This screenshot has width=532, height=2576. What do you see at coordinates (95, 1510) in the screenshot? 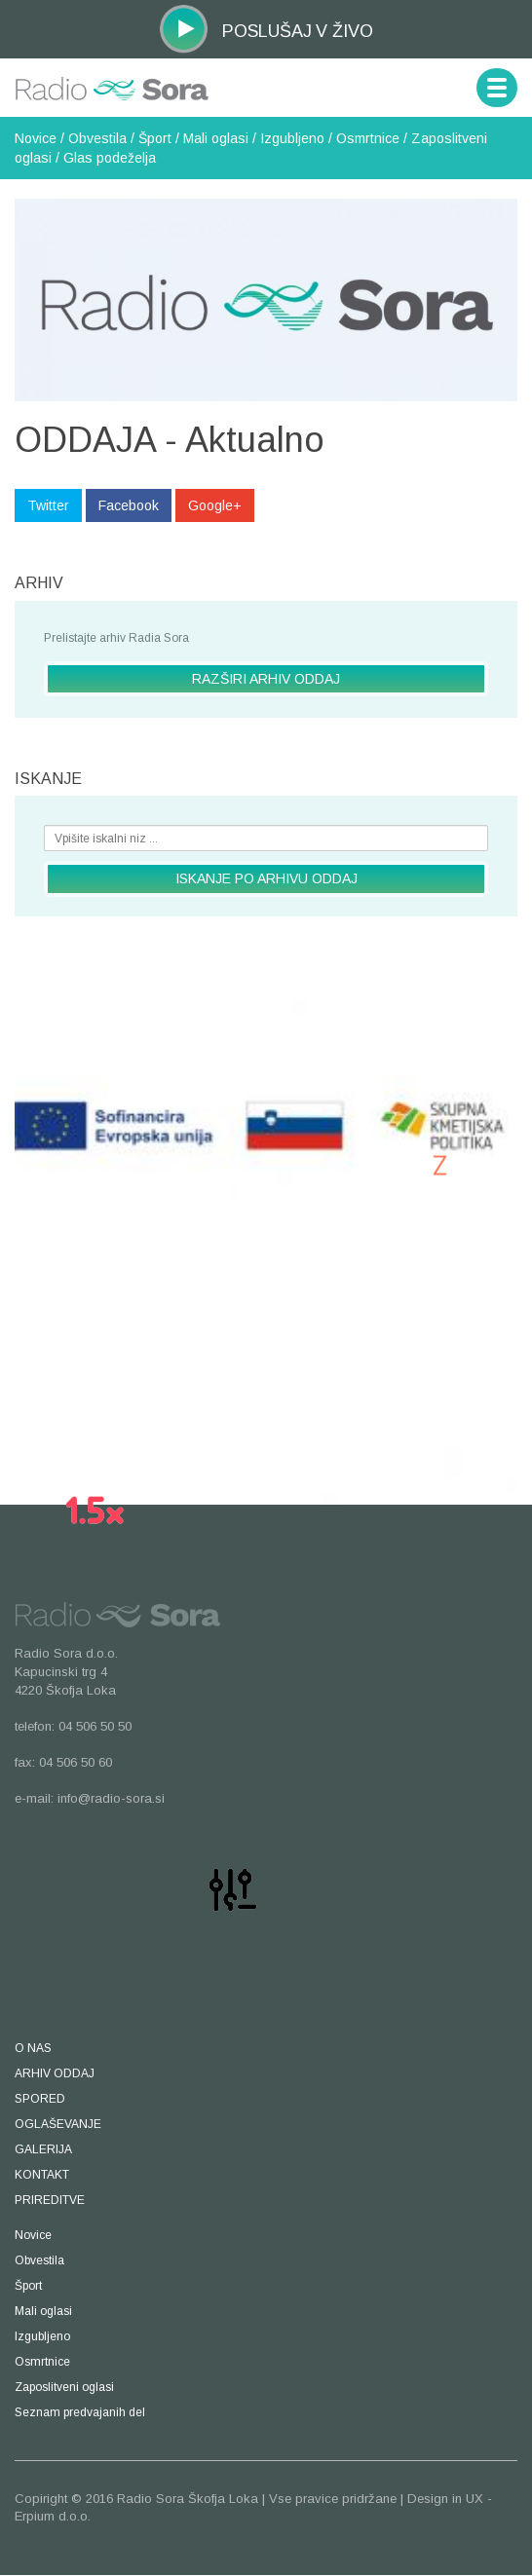
I see `set playback speed to 1.5x` at bounding box center [95, 1510].